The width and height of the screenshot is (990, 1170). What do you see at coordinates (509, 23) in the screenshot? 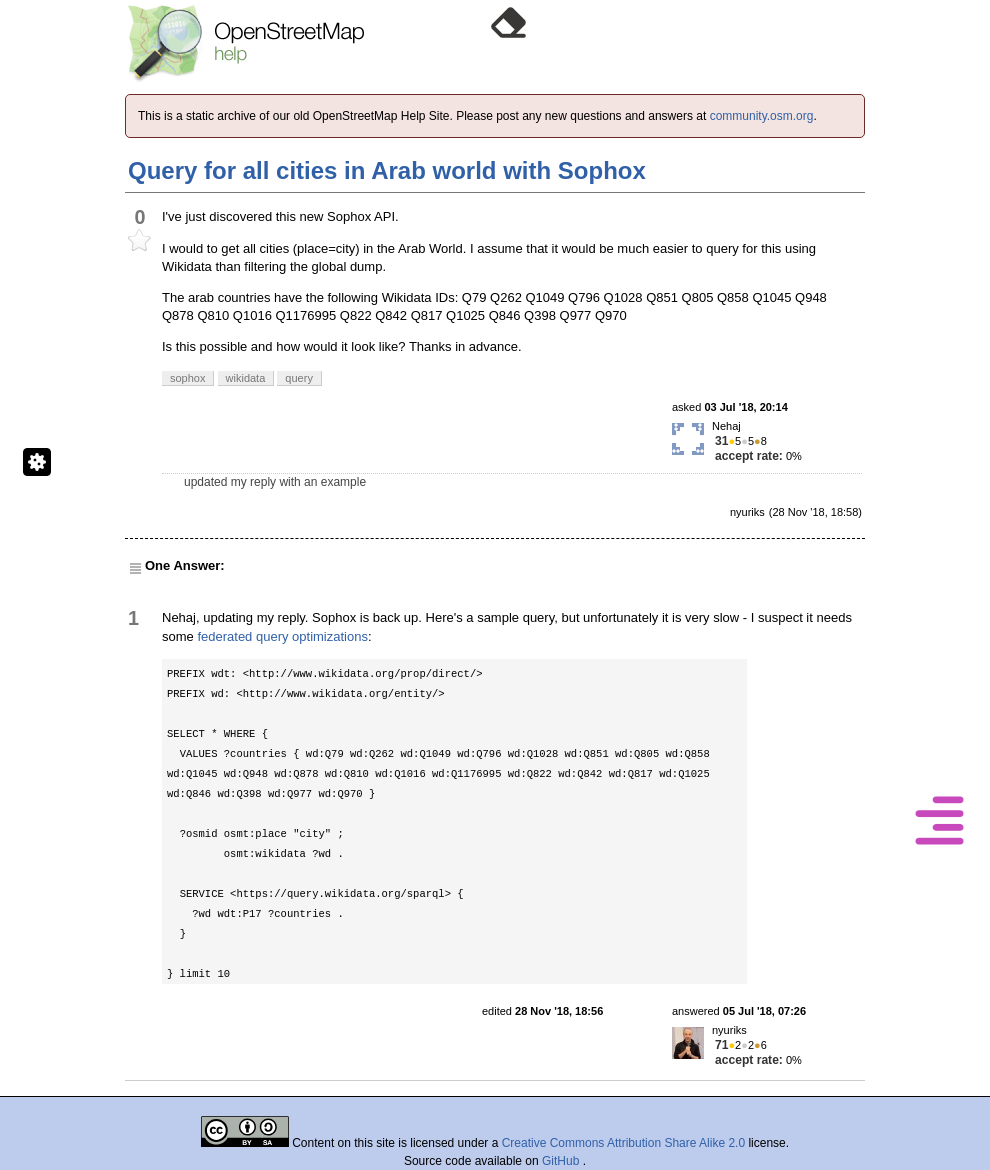
I see `erase or clear content` at bounding box center [509, 23].